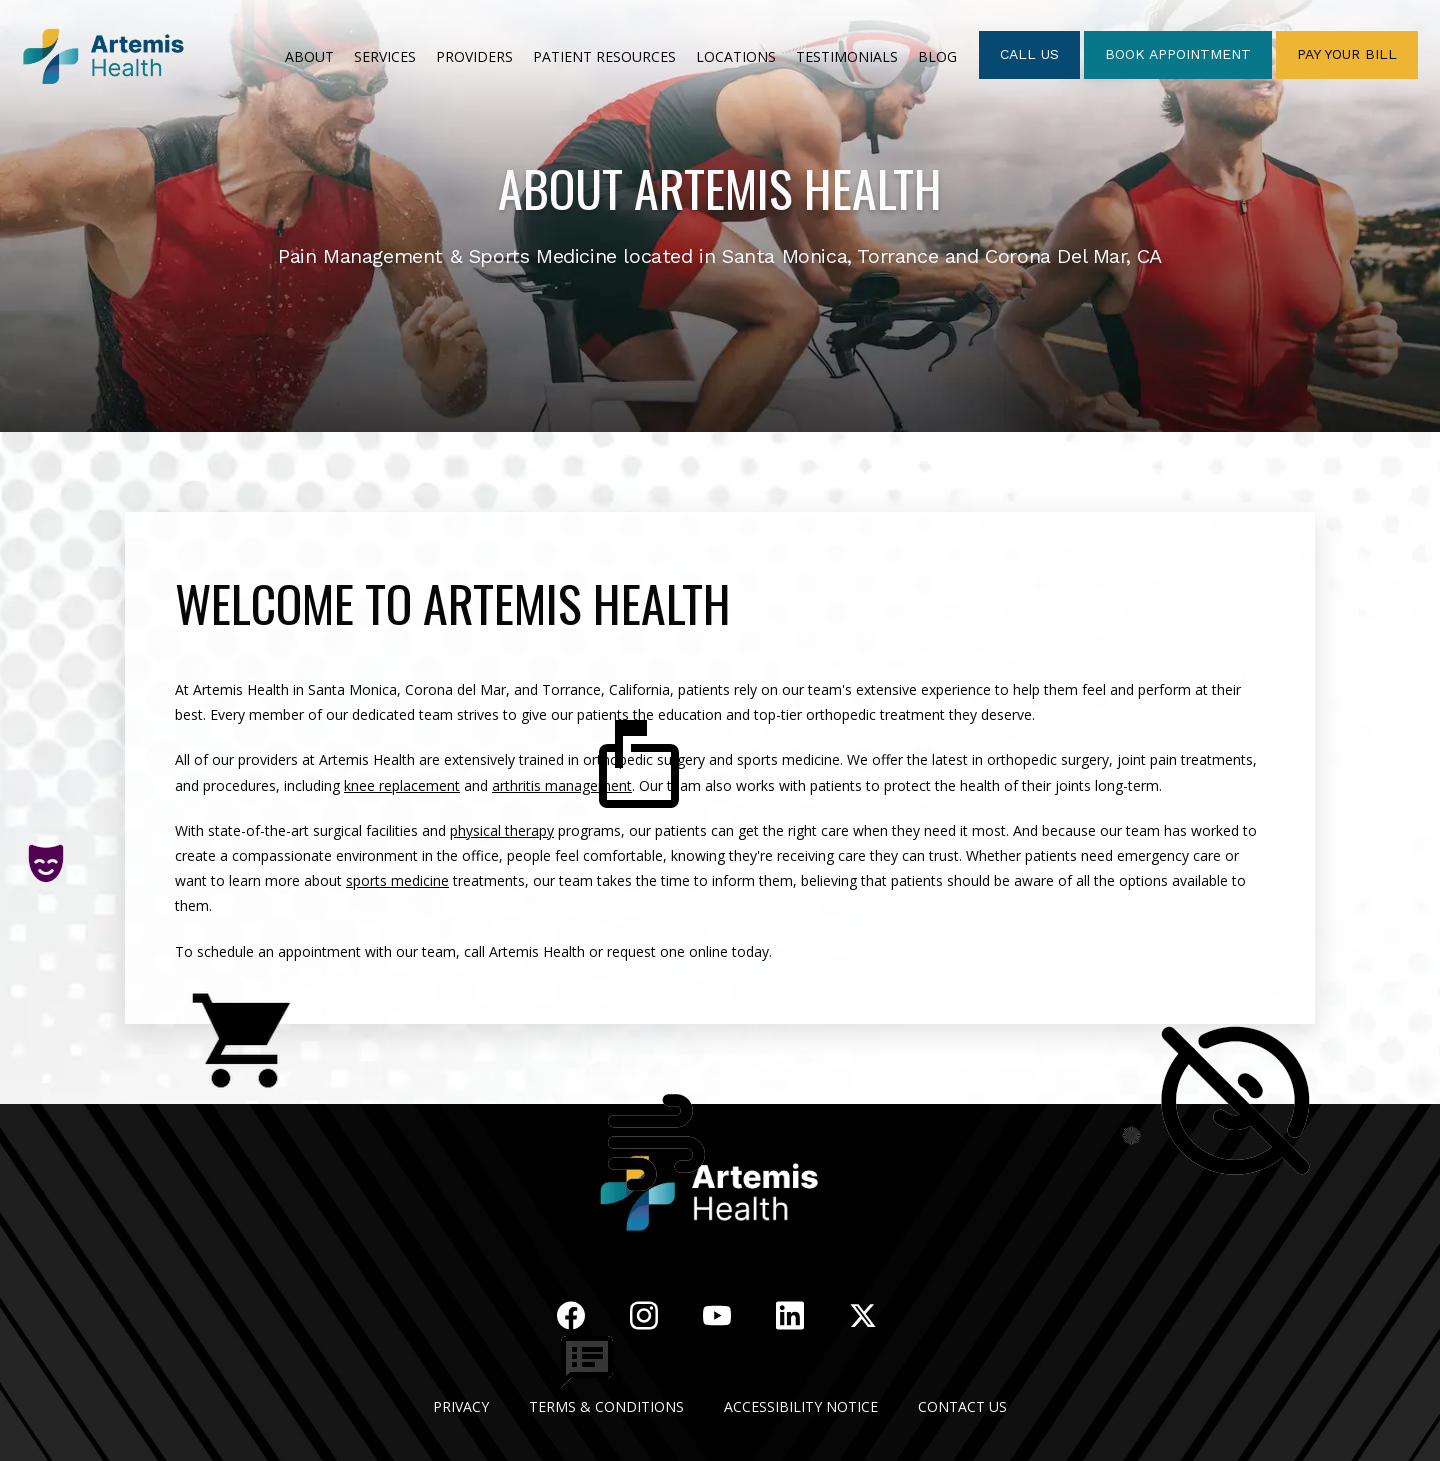  I want to click on view your shopping cart, so click(244, 1040).